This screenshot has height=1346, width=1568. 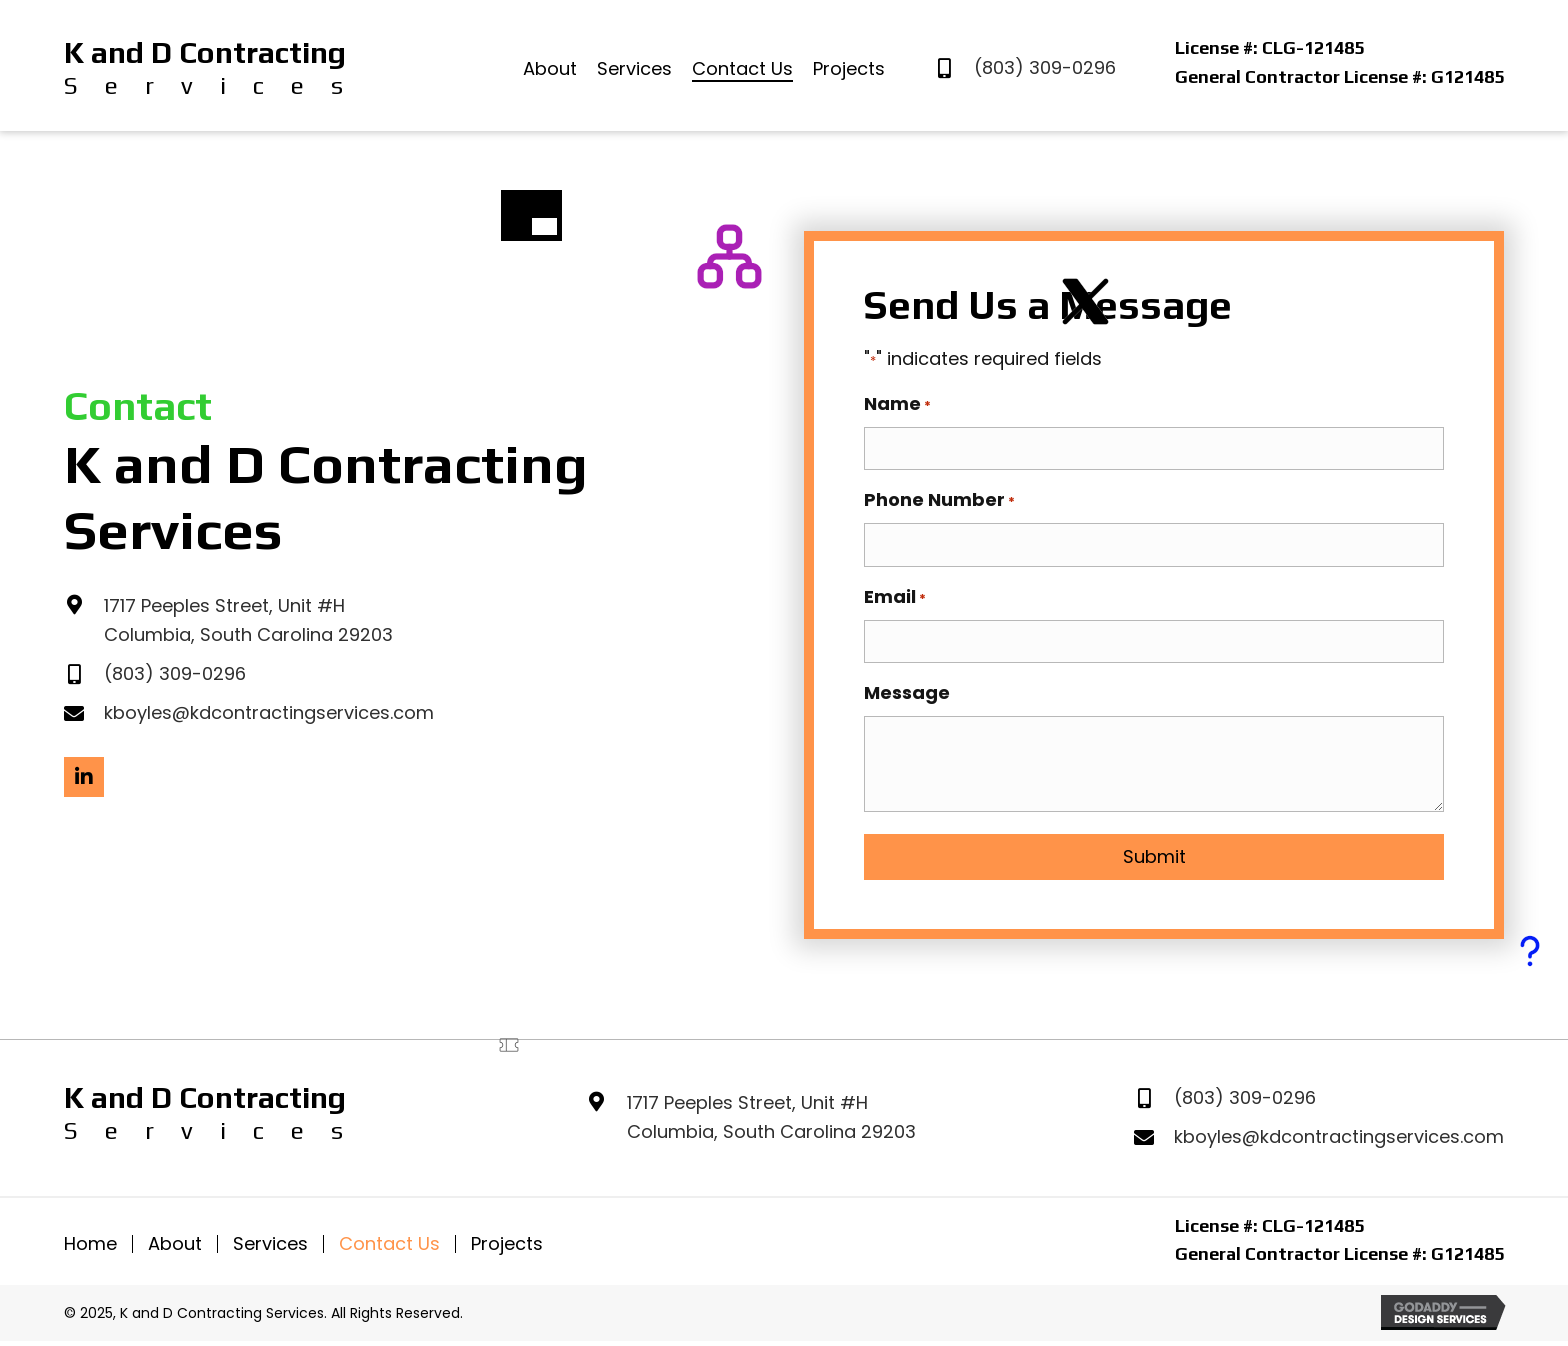 I want to click on add a branding watermark to video content, so click(x=531, y=215).